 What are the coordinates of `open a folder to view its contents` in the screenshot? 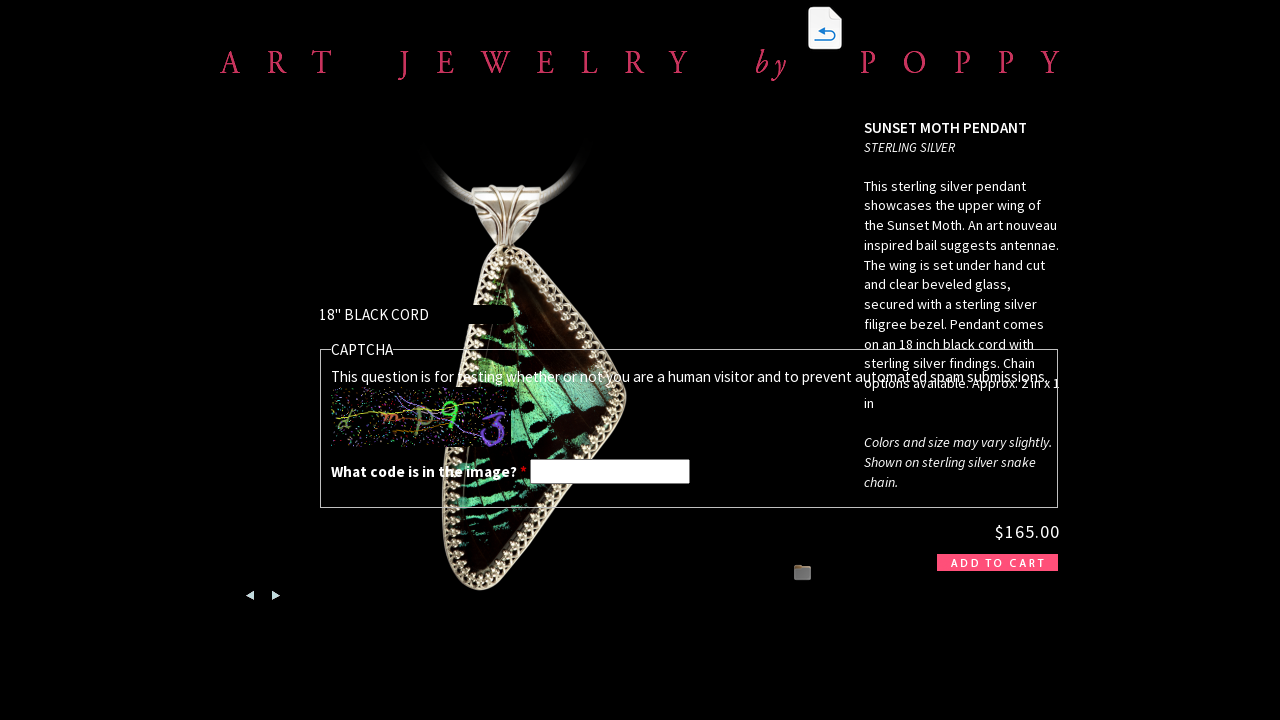 It's located at (802, 572).